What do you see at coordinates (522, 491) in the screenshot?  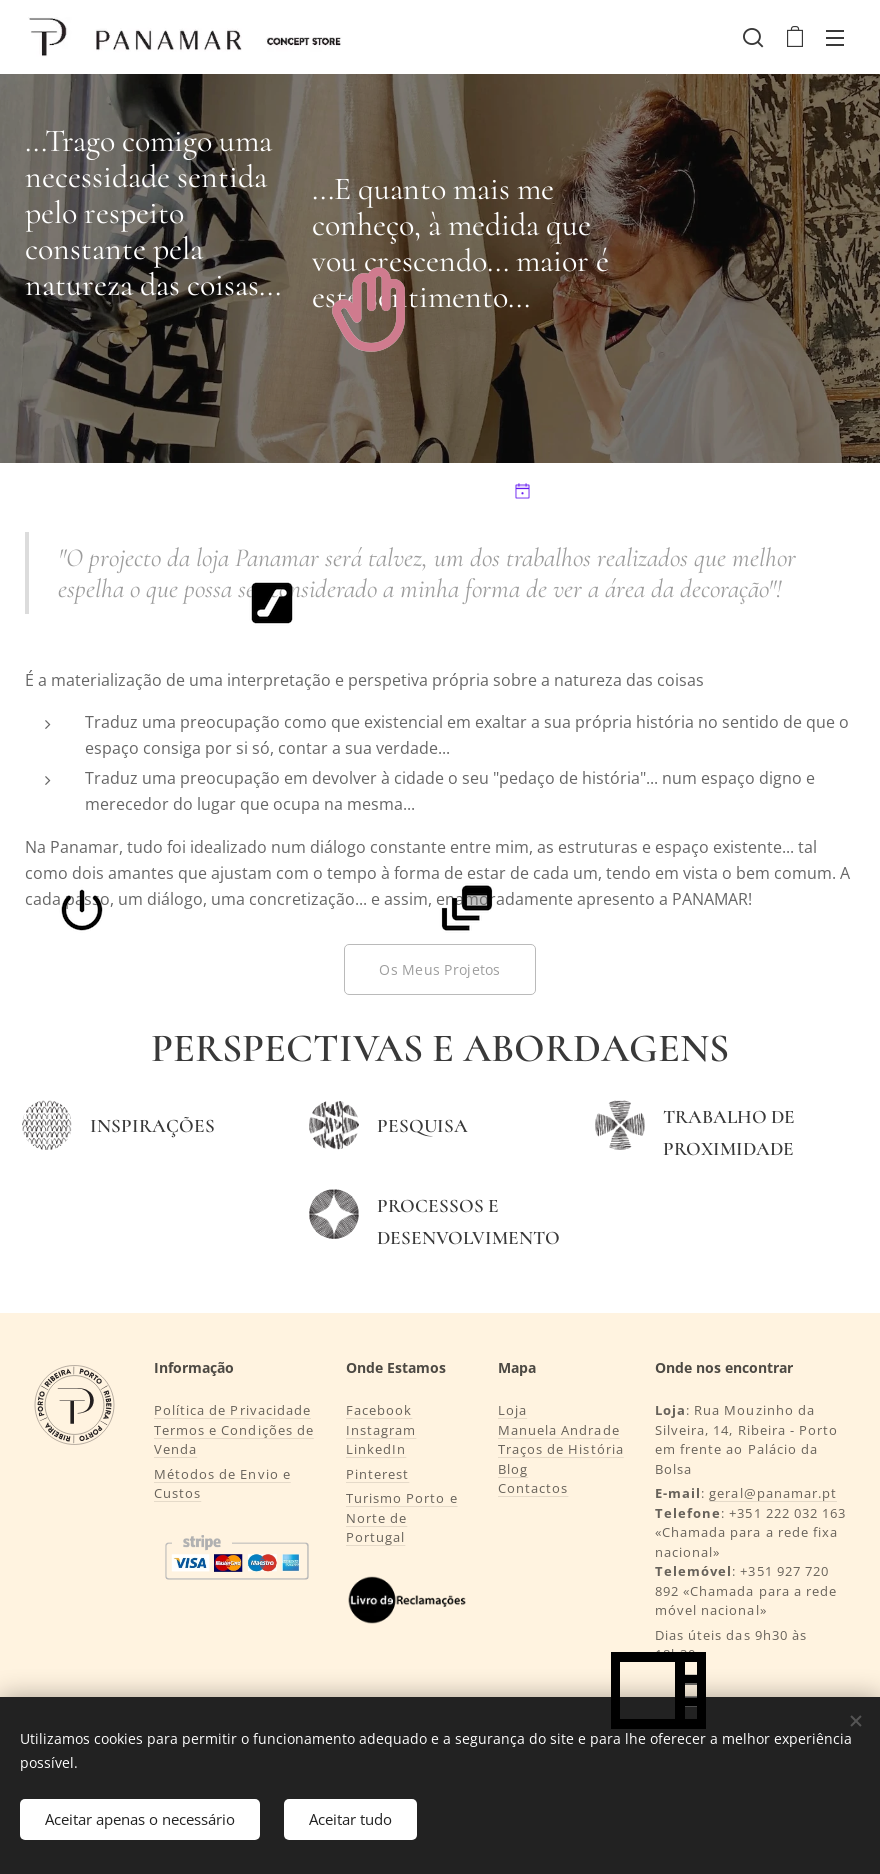 I see `calendar event or reminder indicator` at bounding box center [522, 491].